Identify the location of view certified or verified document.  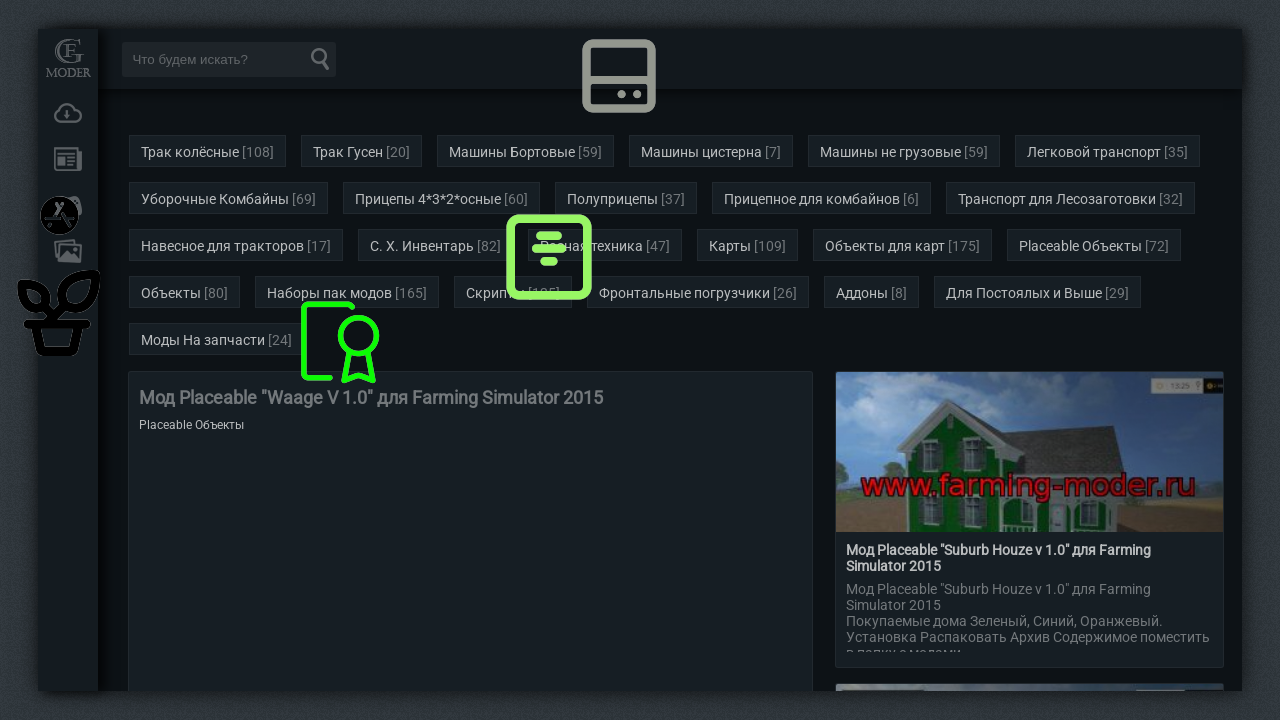
(337, 341).